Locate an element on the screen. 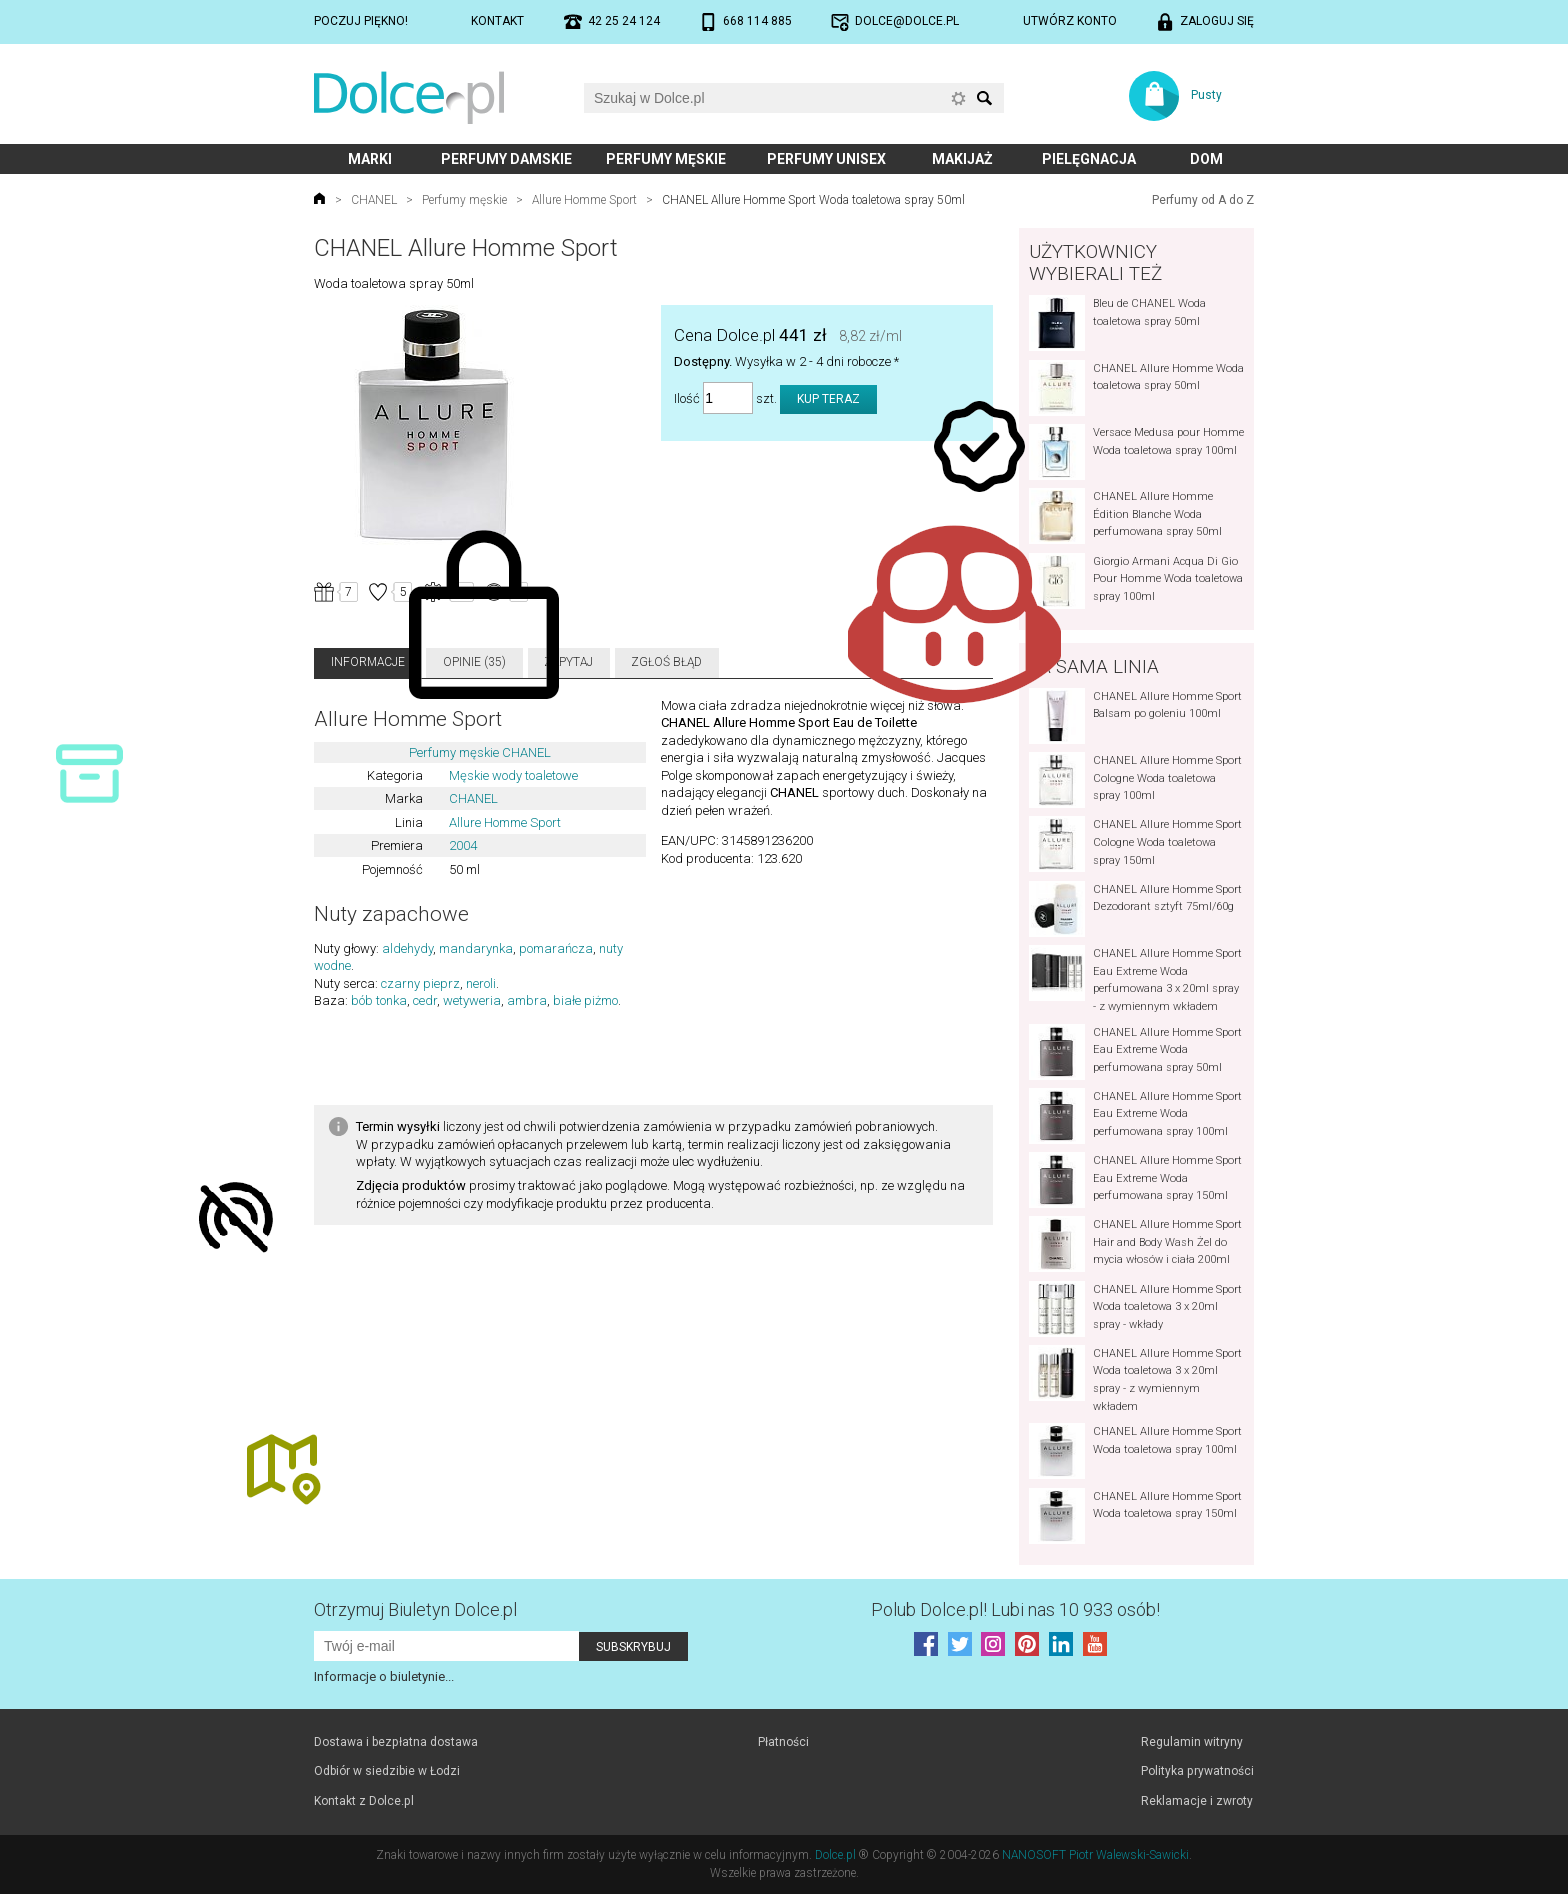 This screenshot has width=1568, height=1894. archive selected items is located at coordinates (89, 773).